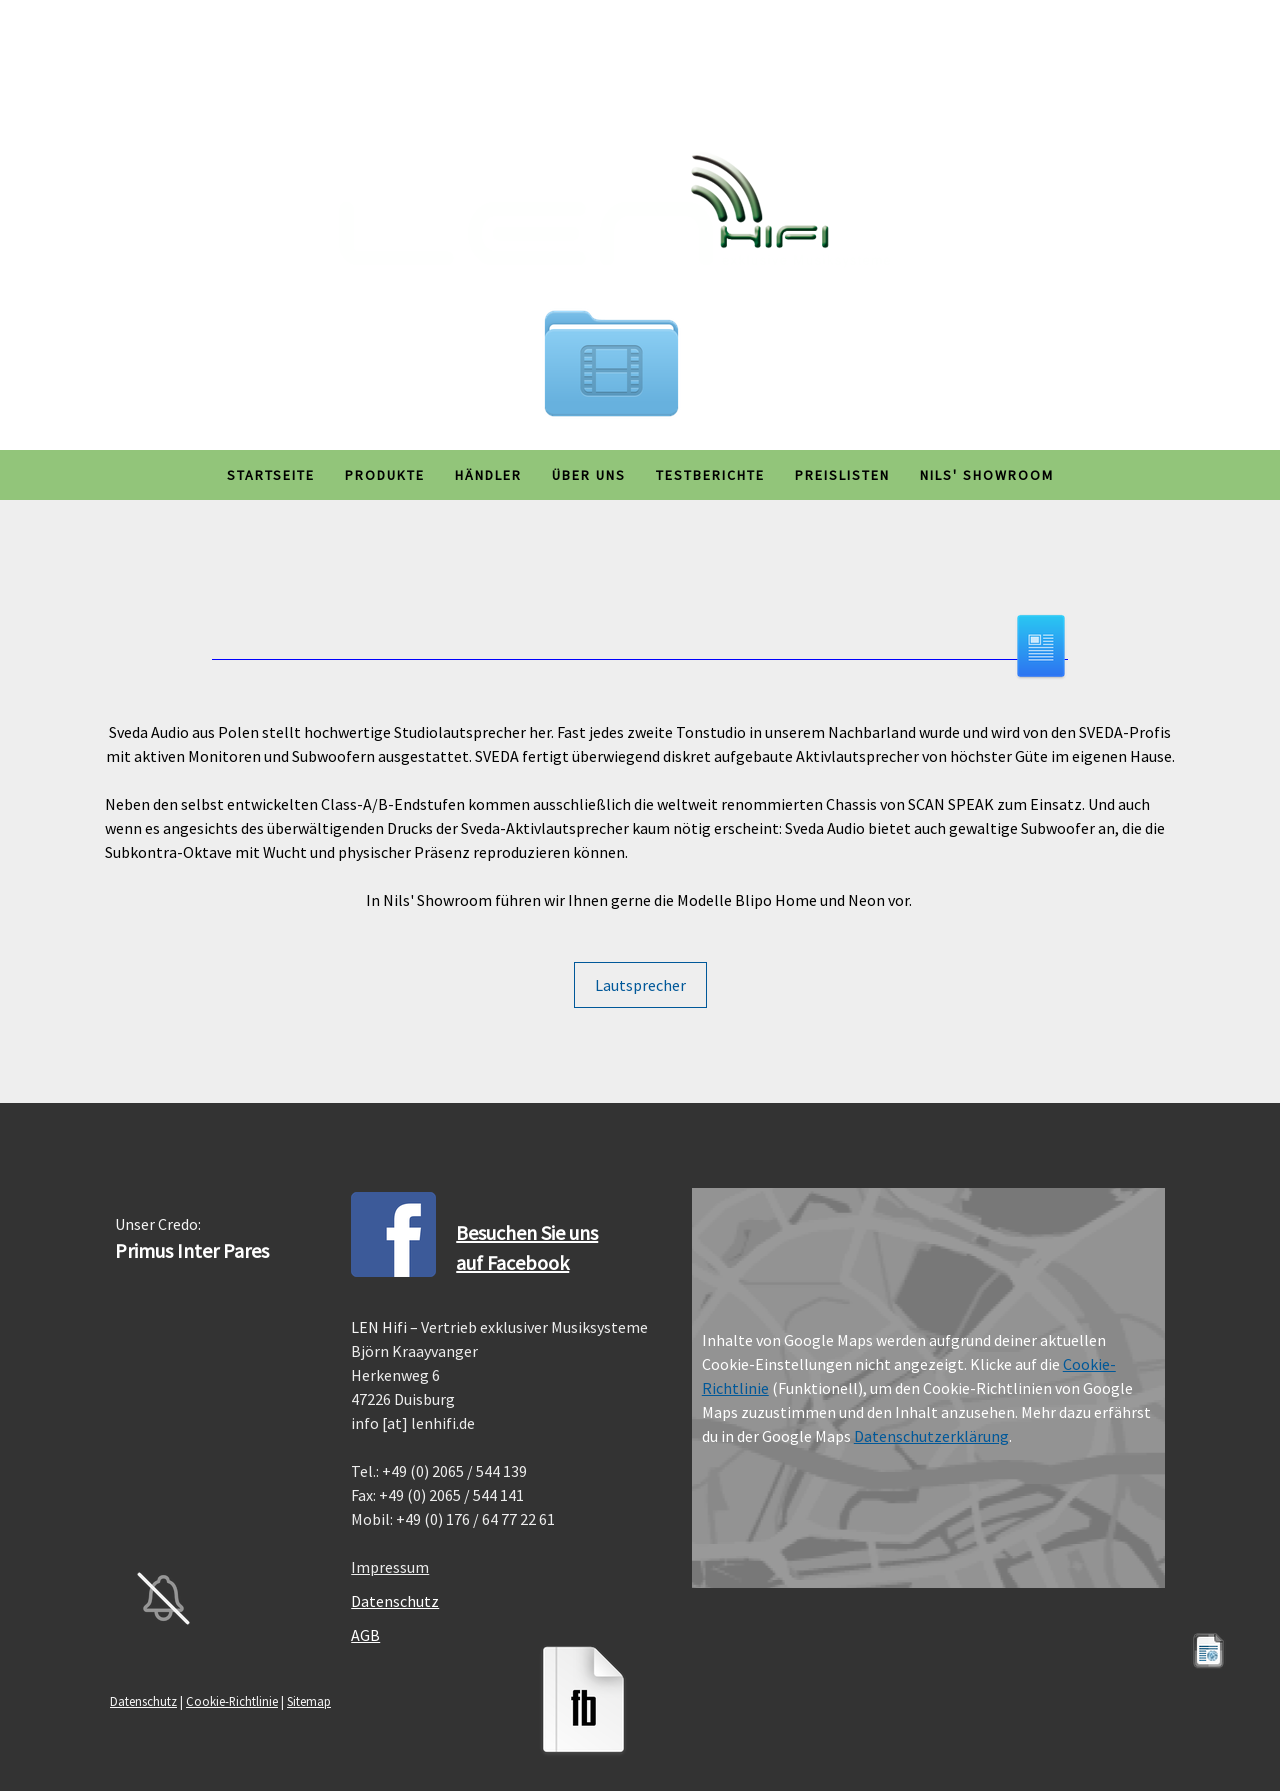 Image resolution: width=1280 pixels, height=1791 pixels. I want to click on notifications are currently disabled, so click(163, 1598).